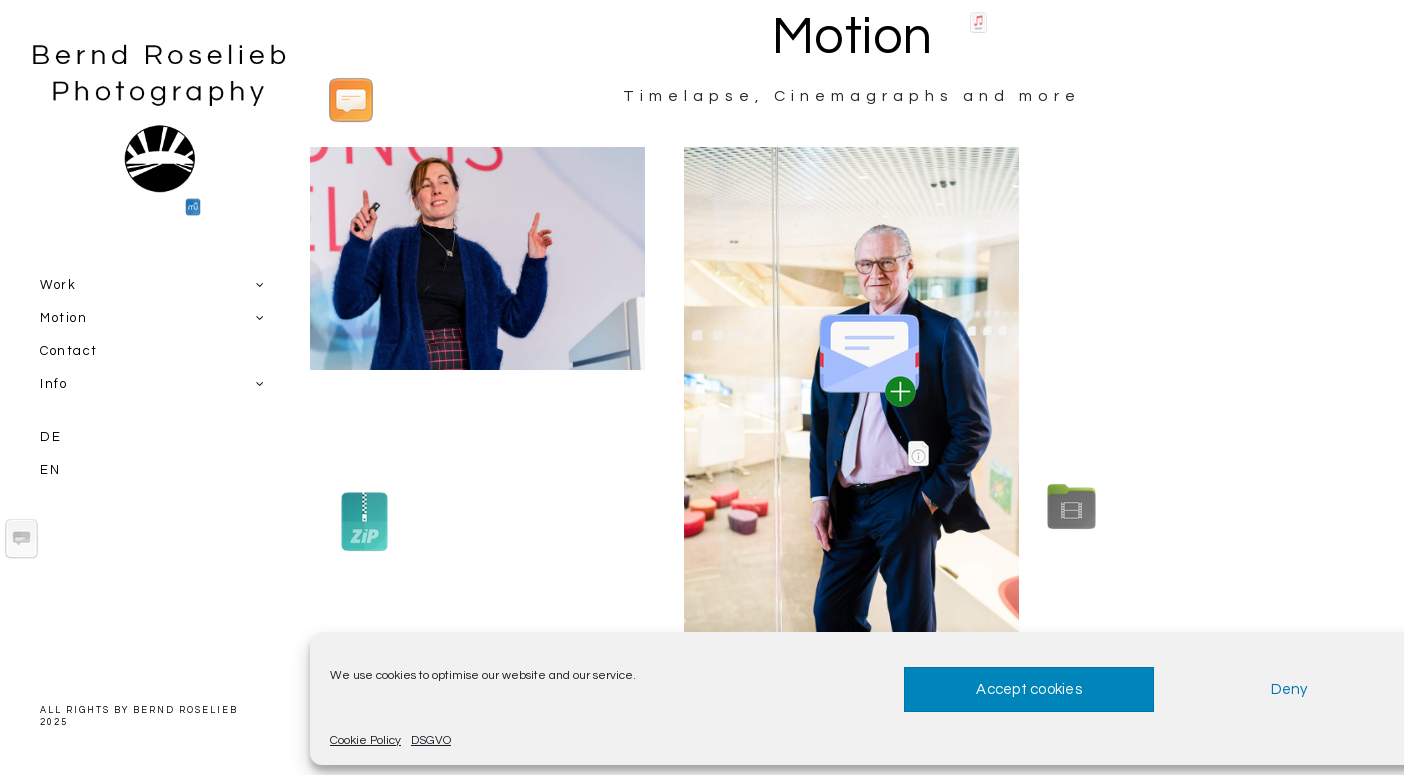  Describe the element at coordinates (351, 100) in the screenshot. I see `open chatty messaging app` at that location.